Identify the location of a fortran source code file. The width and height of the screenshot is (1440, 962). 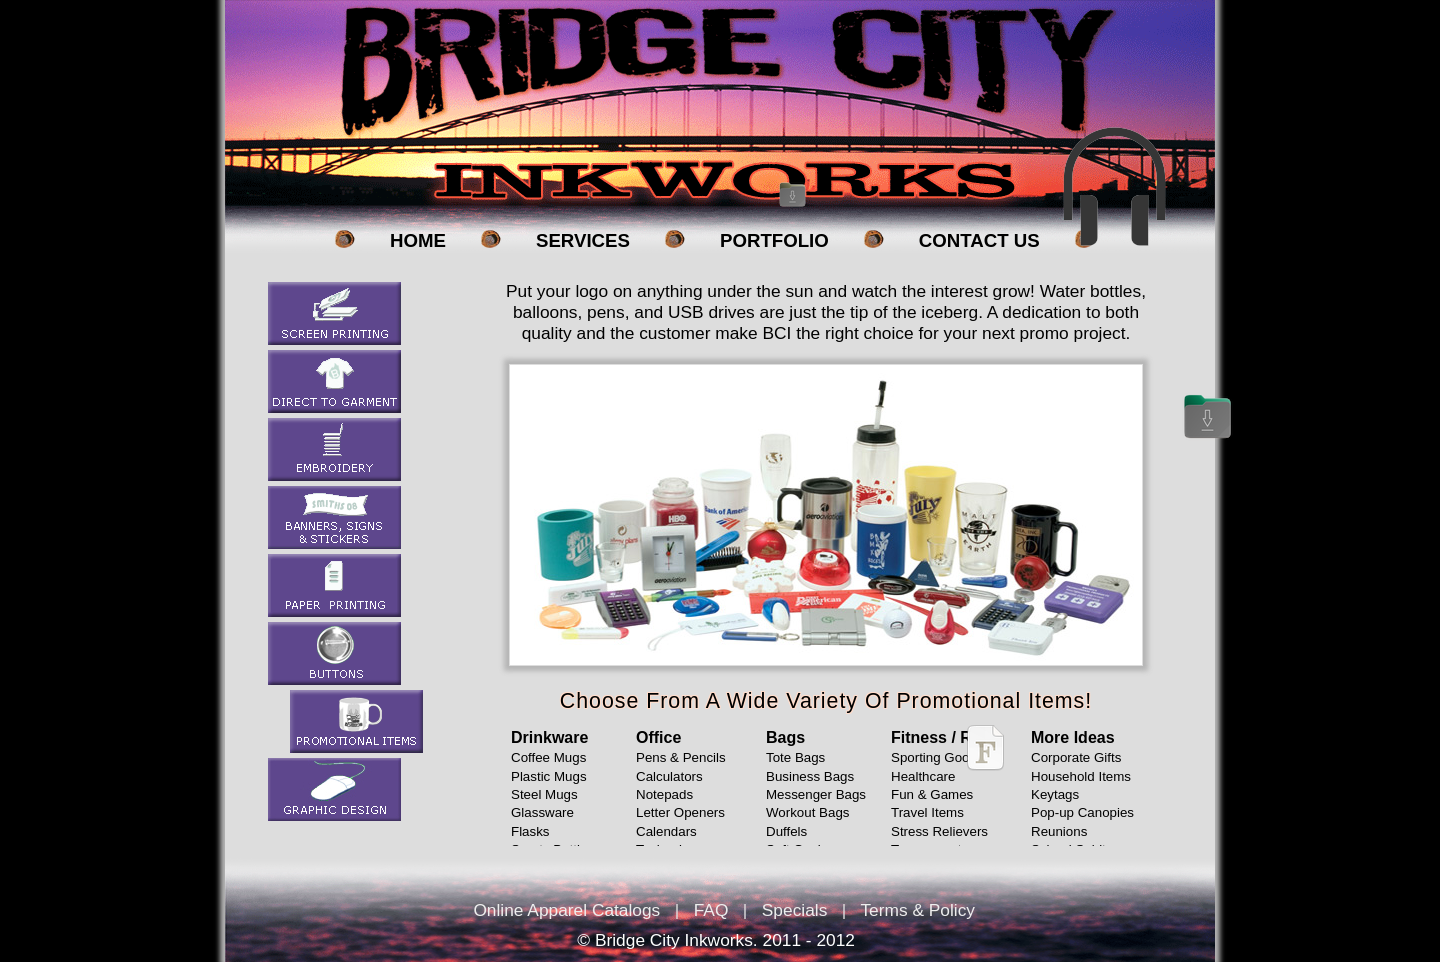
(985, 747).